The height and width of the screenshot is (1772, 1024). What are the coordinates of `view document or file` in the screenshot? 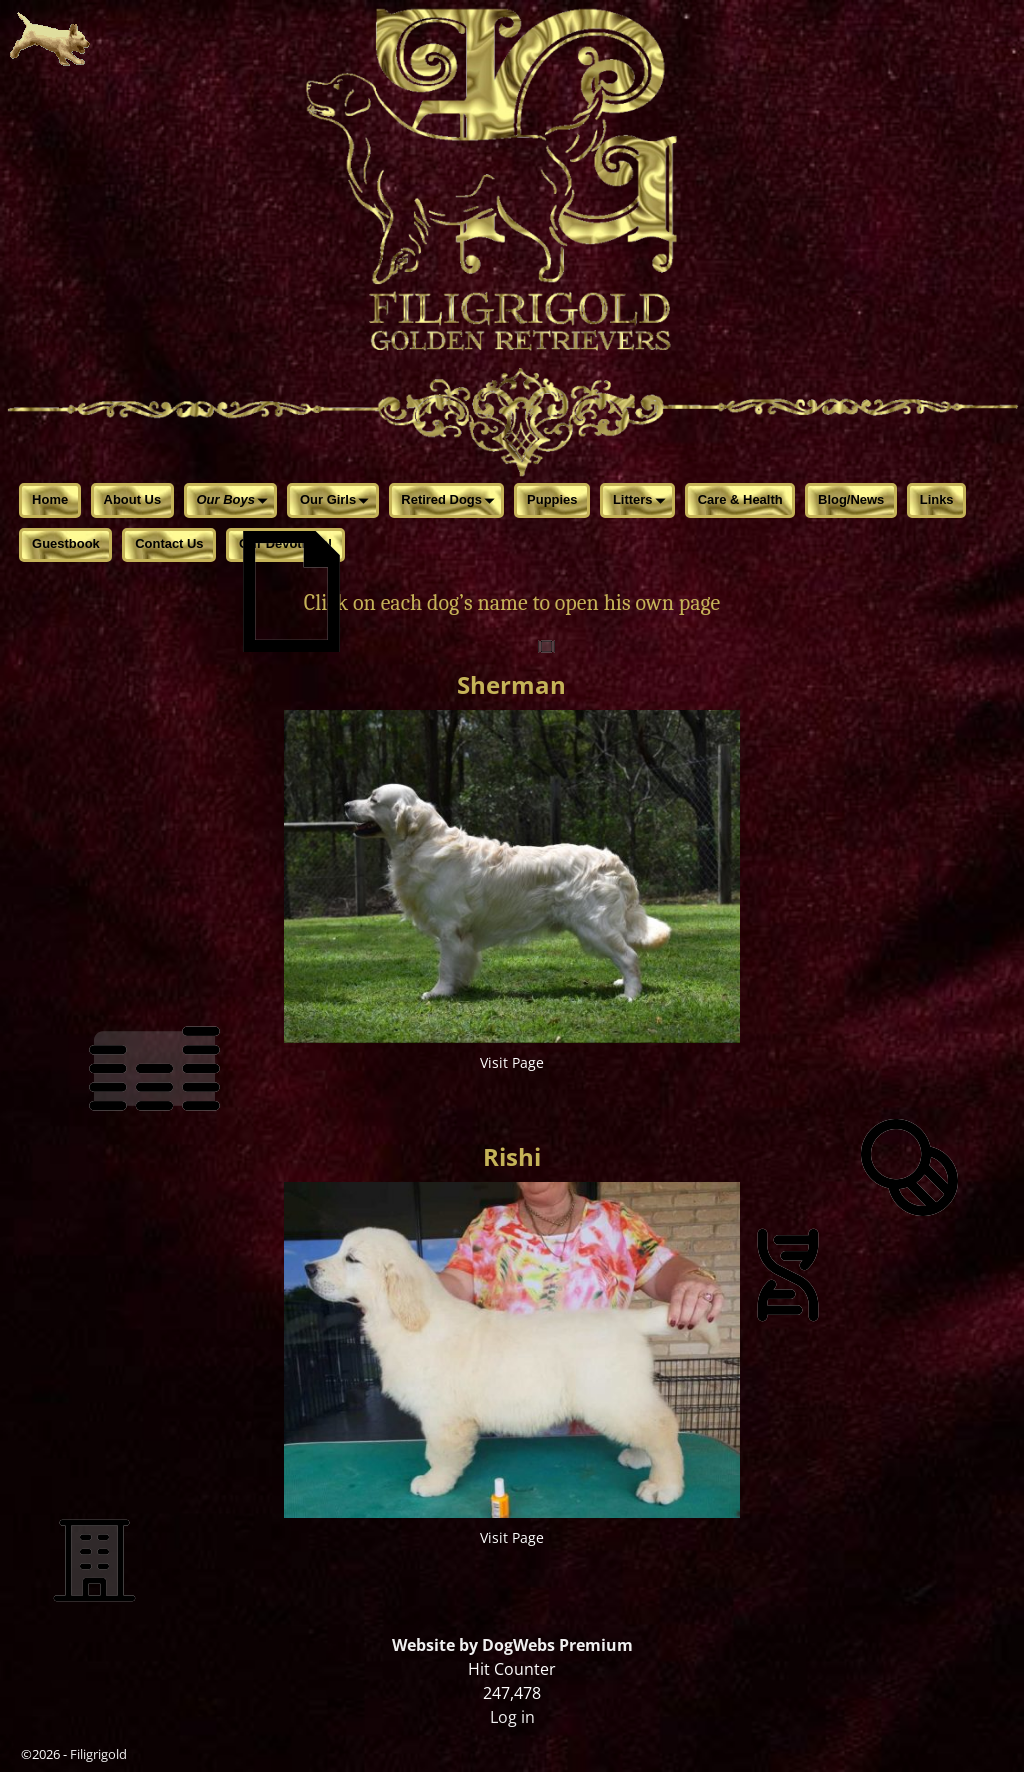 It's located at (291, 591).